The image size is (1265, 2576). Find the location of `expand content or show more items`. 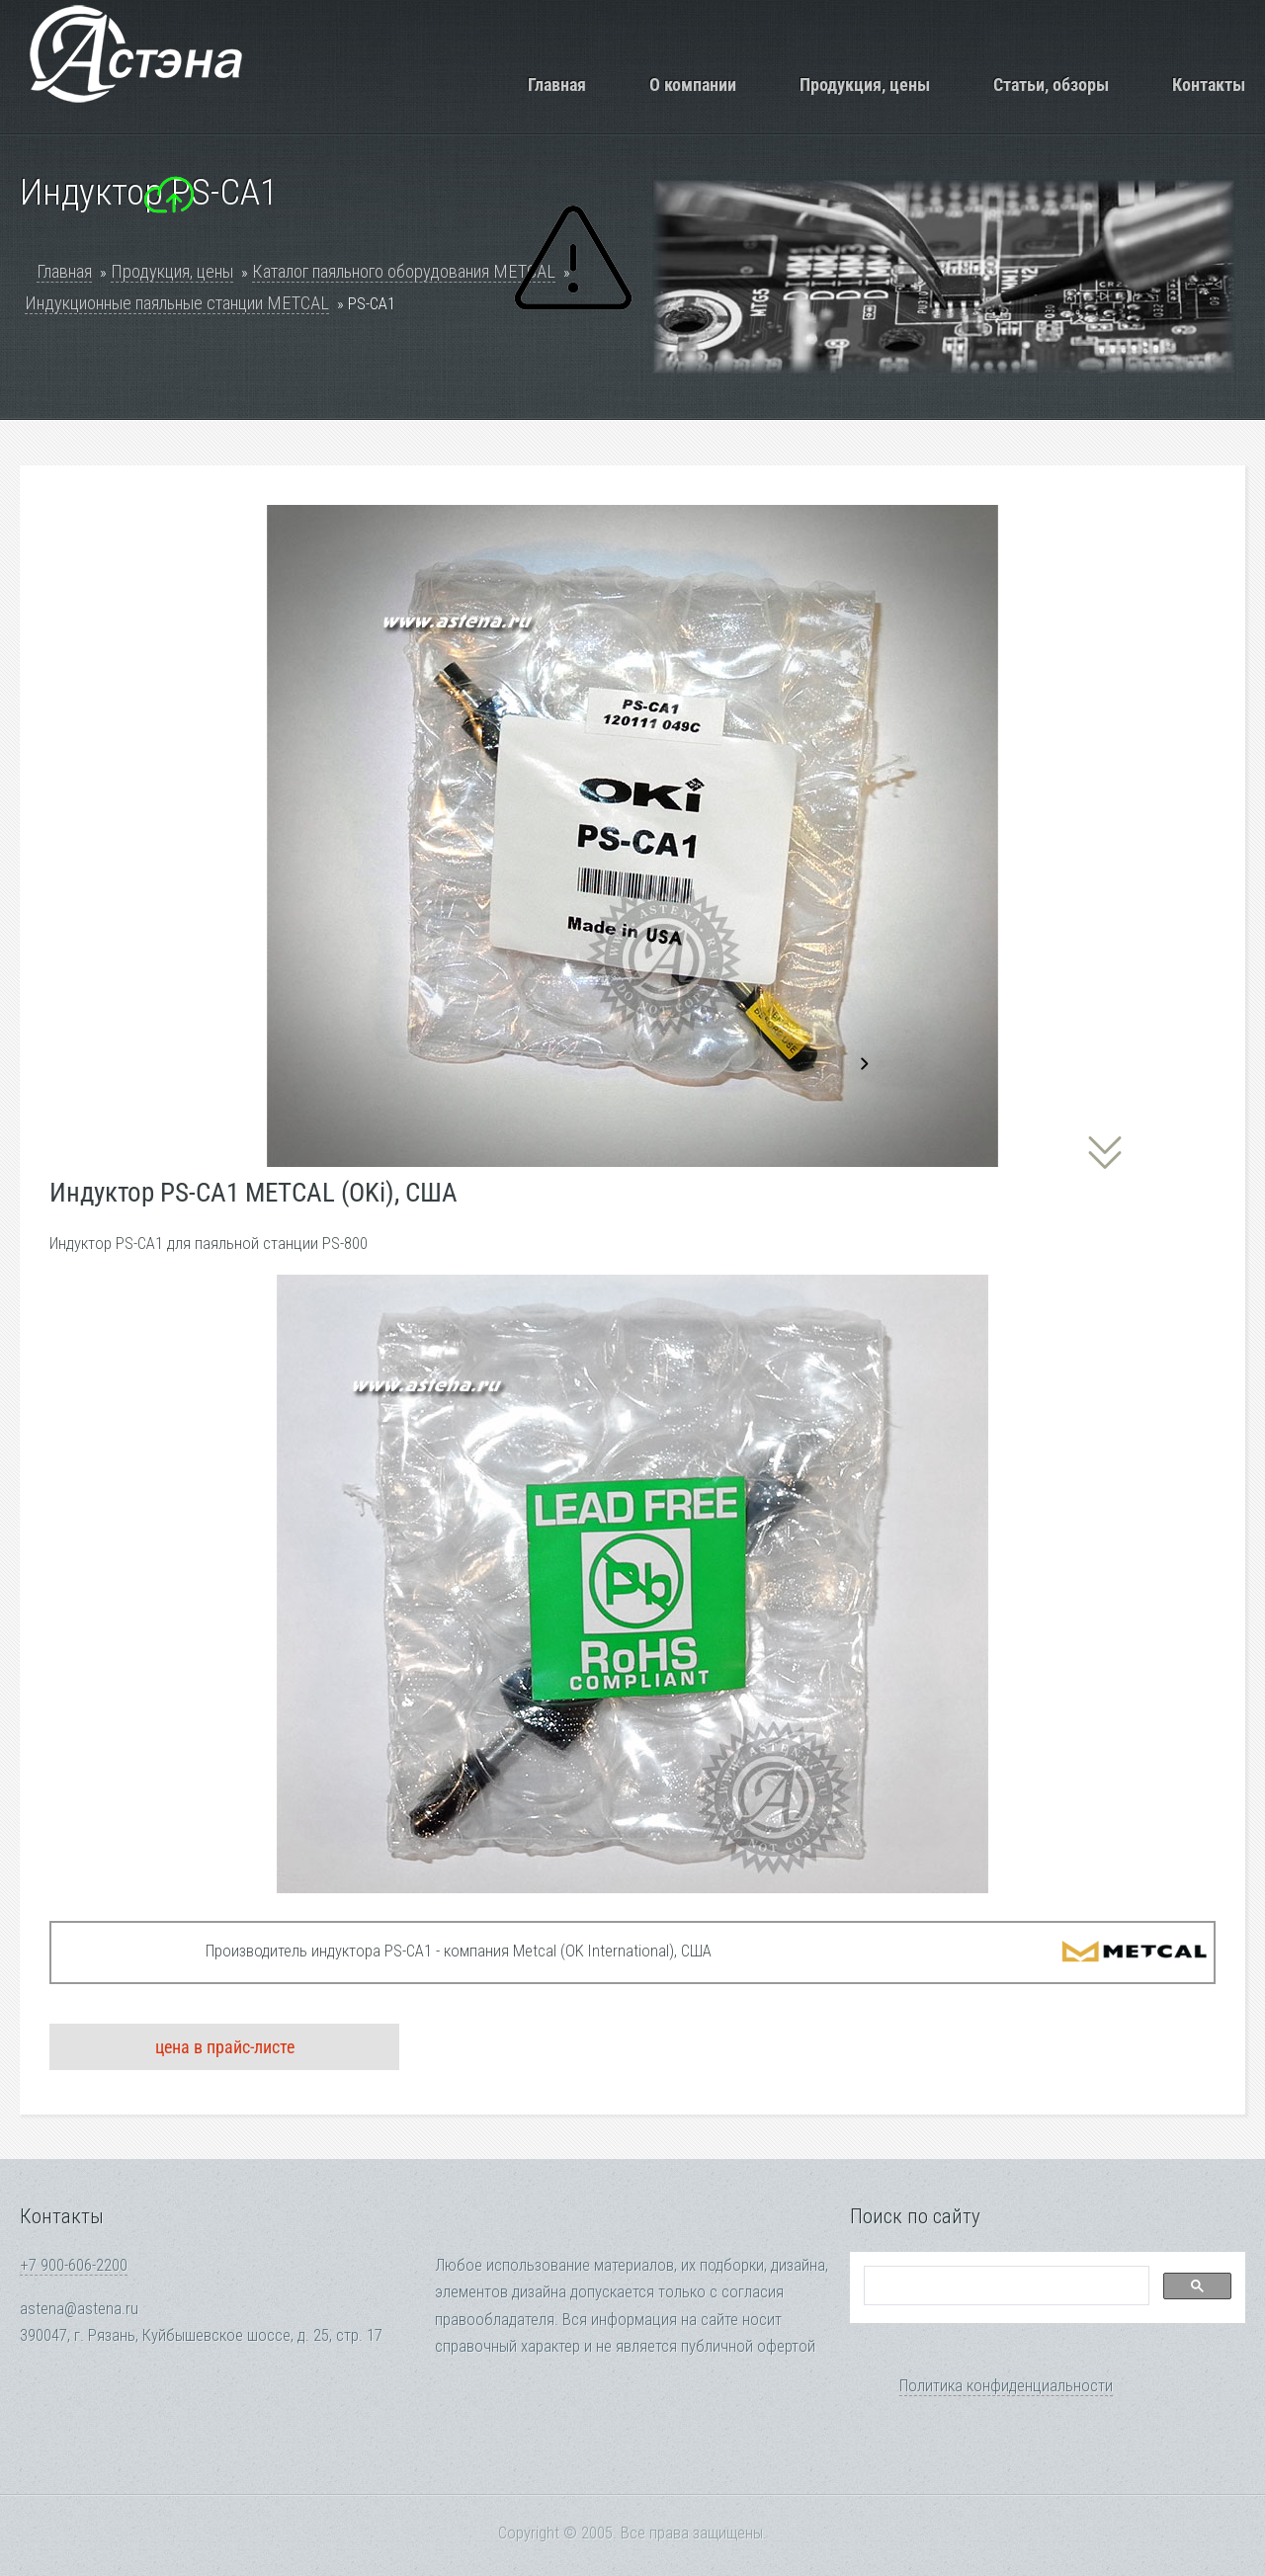

expand content or show more items is located at coordinates (1105, 1151).